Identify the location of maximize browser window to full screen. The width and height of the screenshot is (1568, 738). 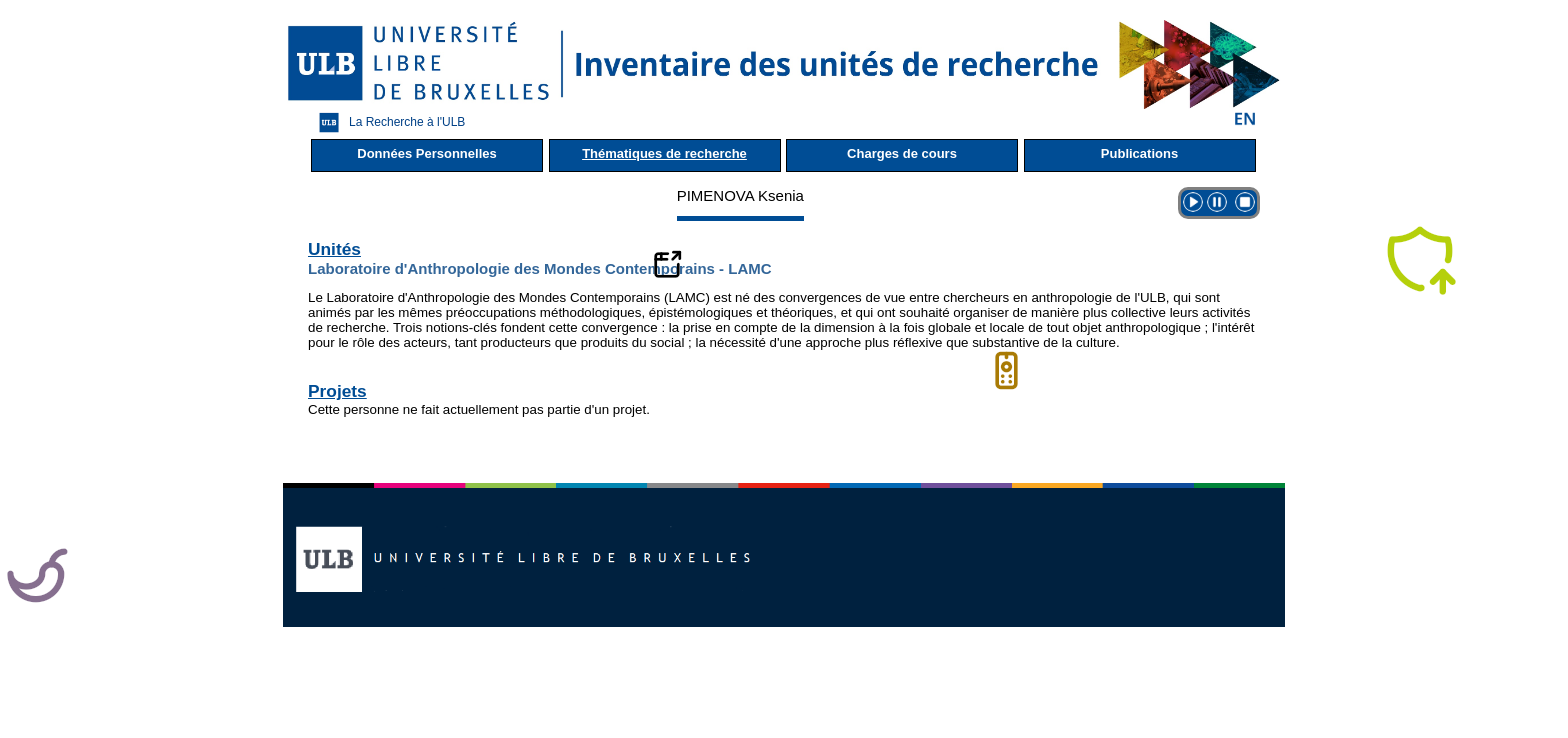
(667, 265).